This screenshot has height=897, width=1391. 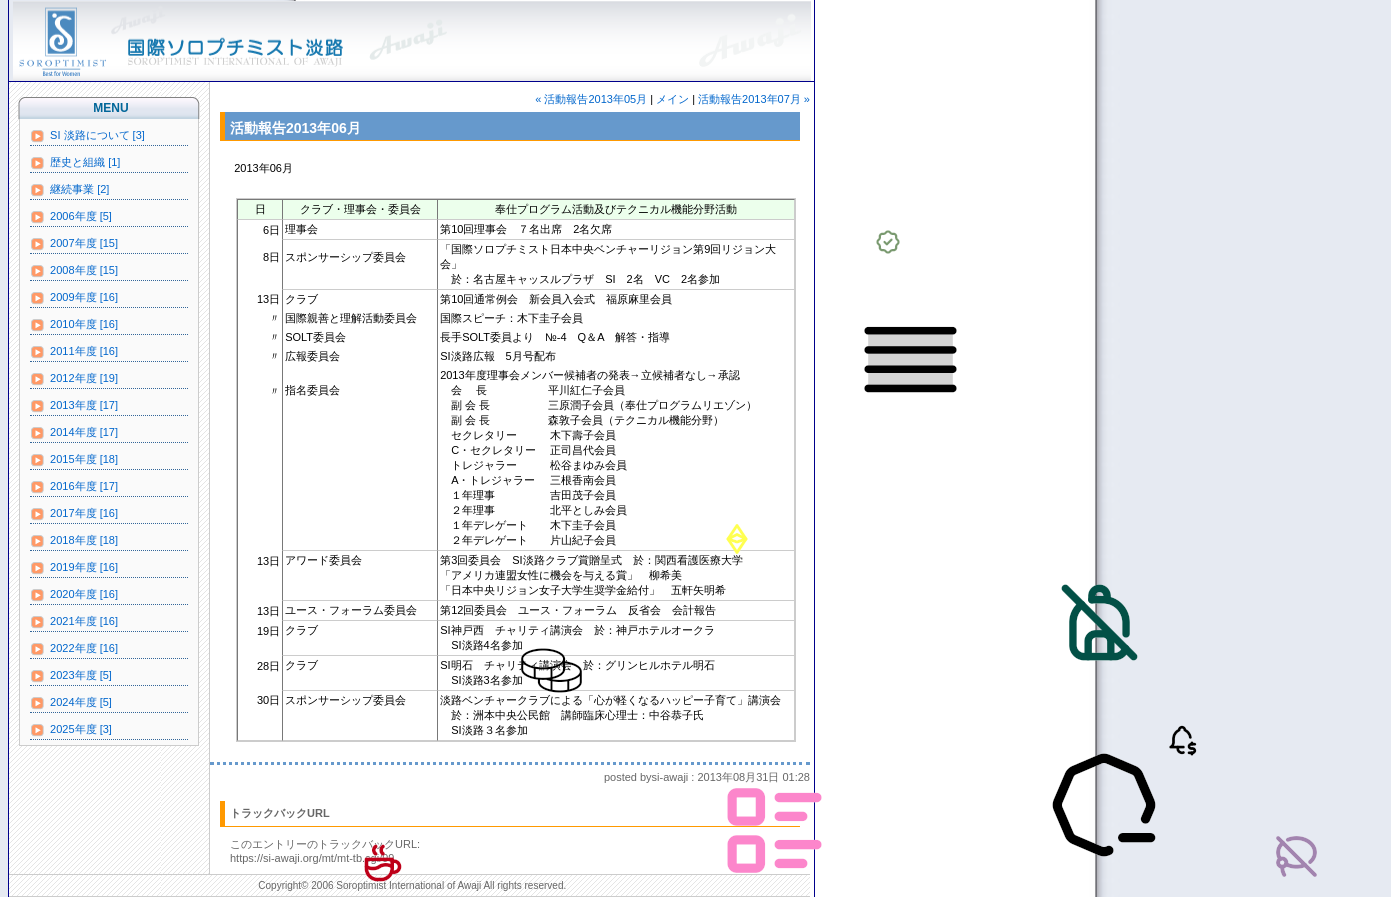 What do you see at coordinates (888, 242) in the screenshot?
I see `verified or authenticated status indicator` at bounding box center [888, 242].